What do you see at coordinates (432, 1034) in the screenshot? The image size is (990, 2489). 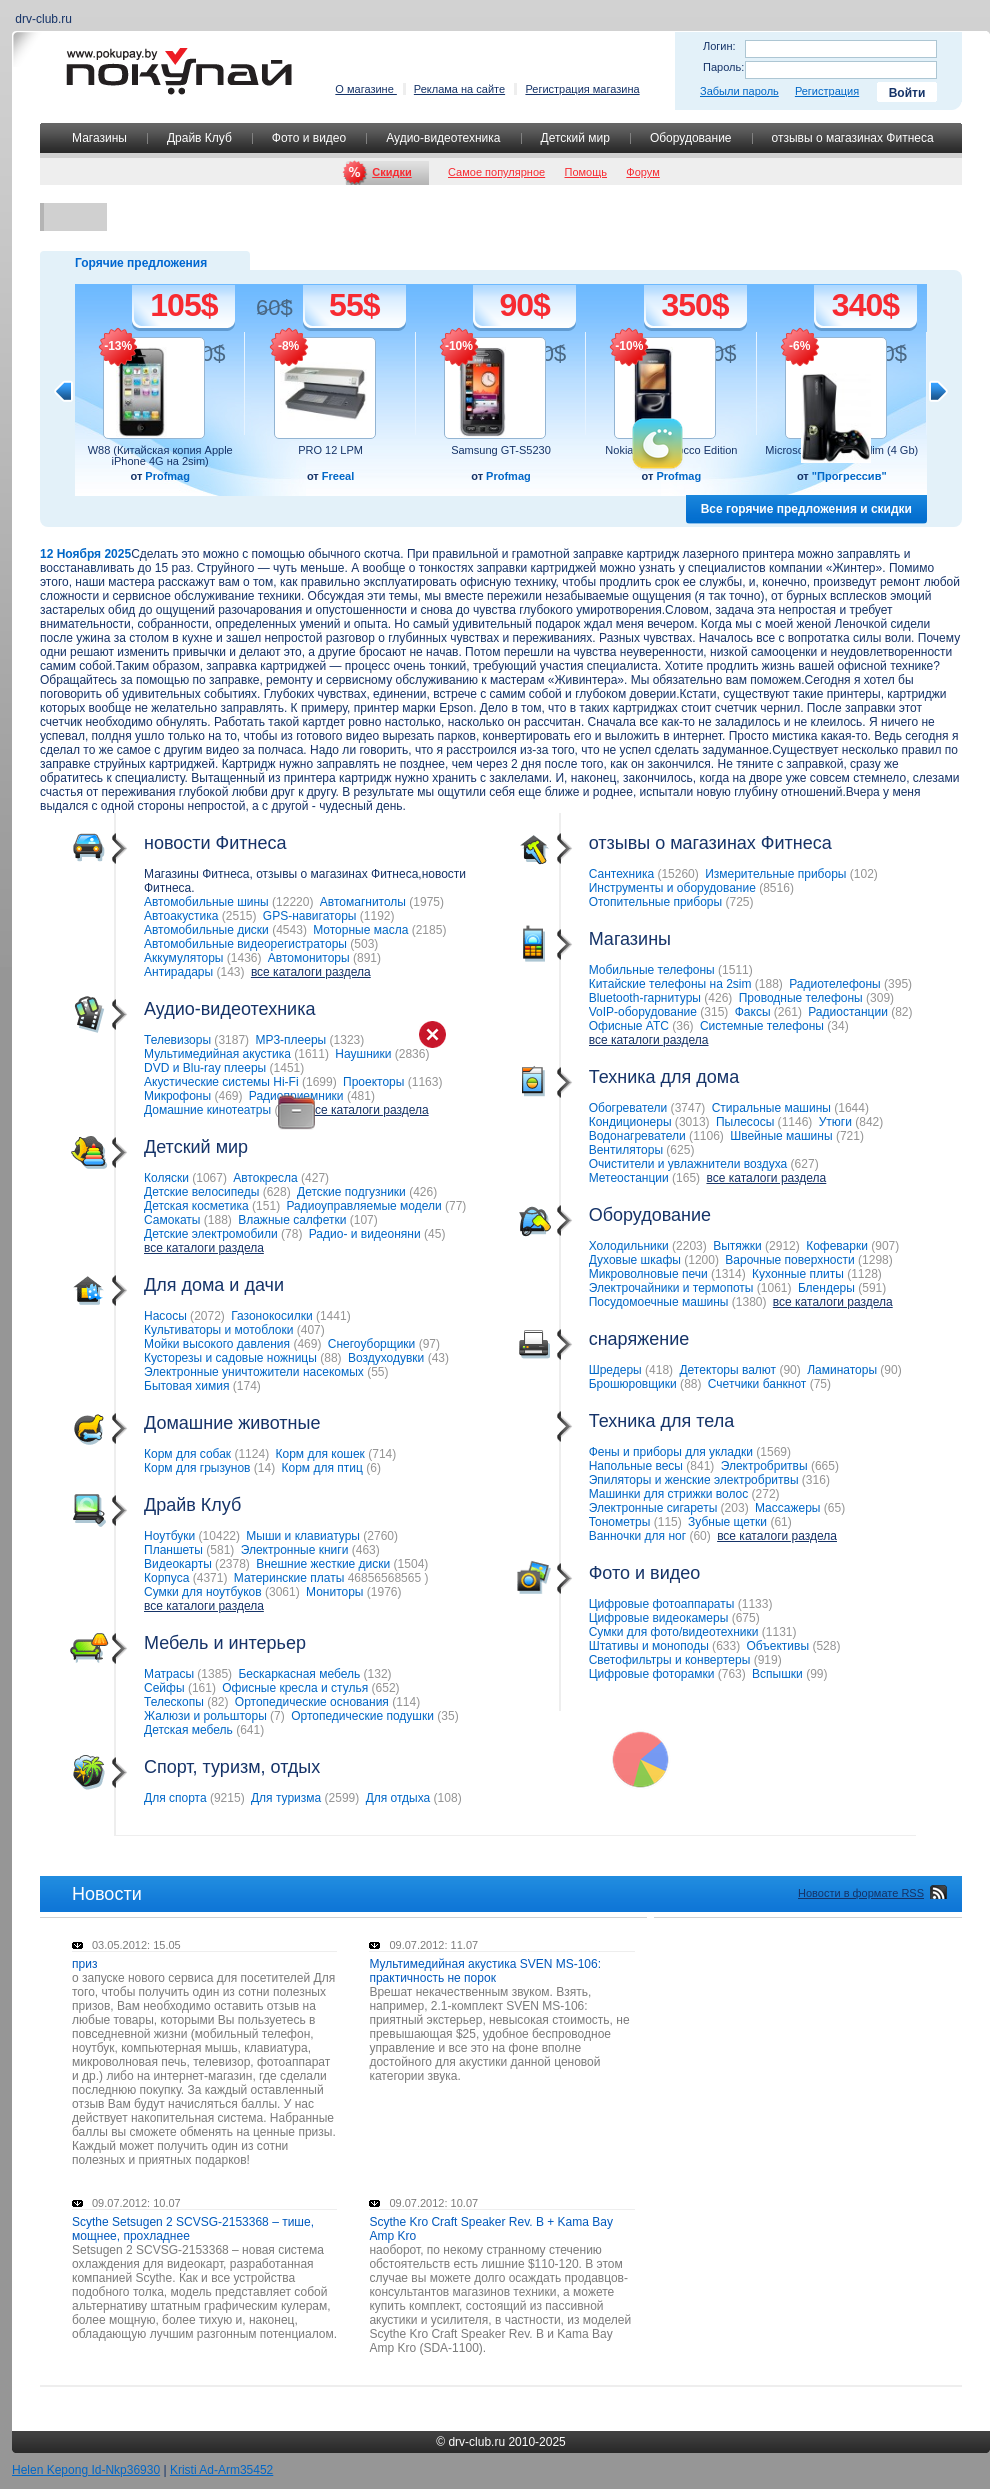 I see `stop or cancel the current action` at bounding box center [432, 1034].